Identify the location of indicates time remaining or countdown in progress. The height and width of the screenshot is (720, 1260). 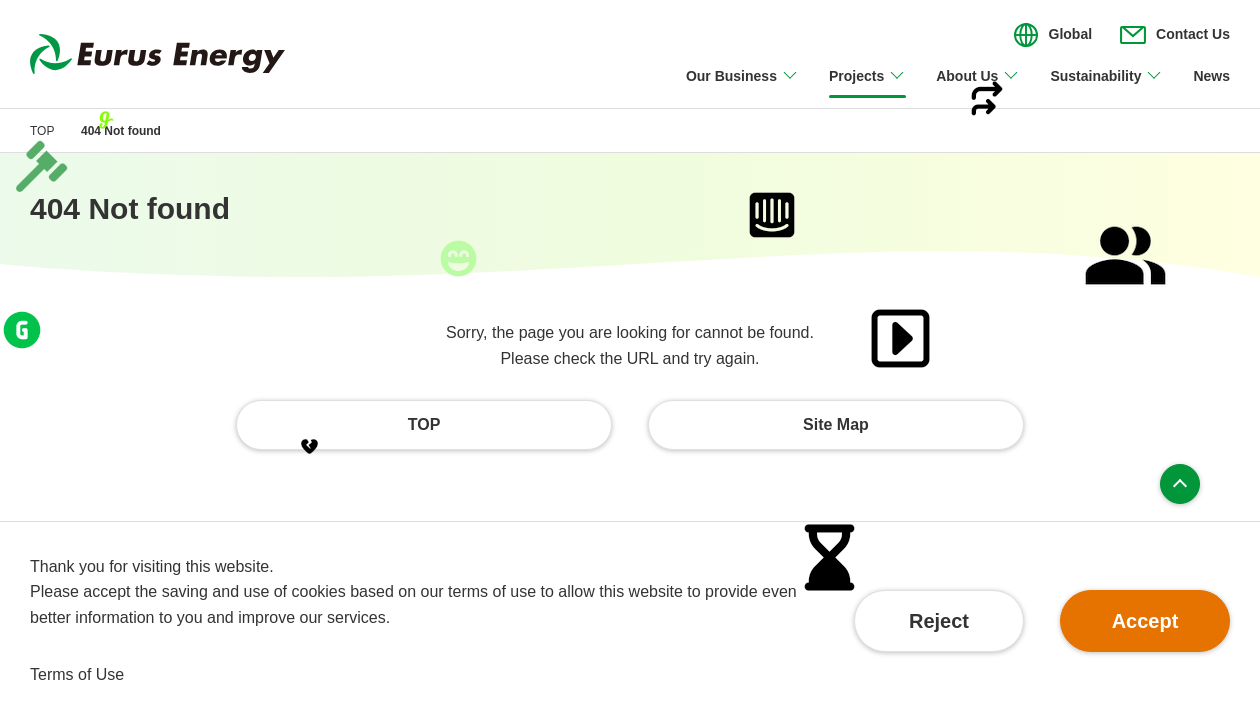
(829, 557).